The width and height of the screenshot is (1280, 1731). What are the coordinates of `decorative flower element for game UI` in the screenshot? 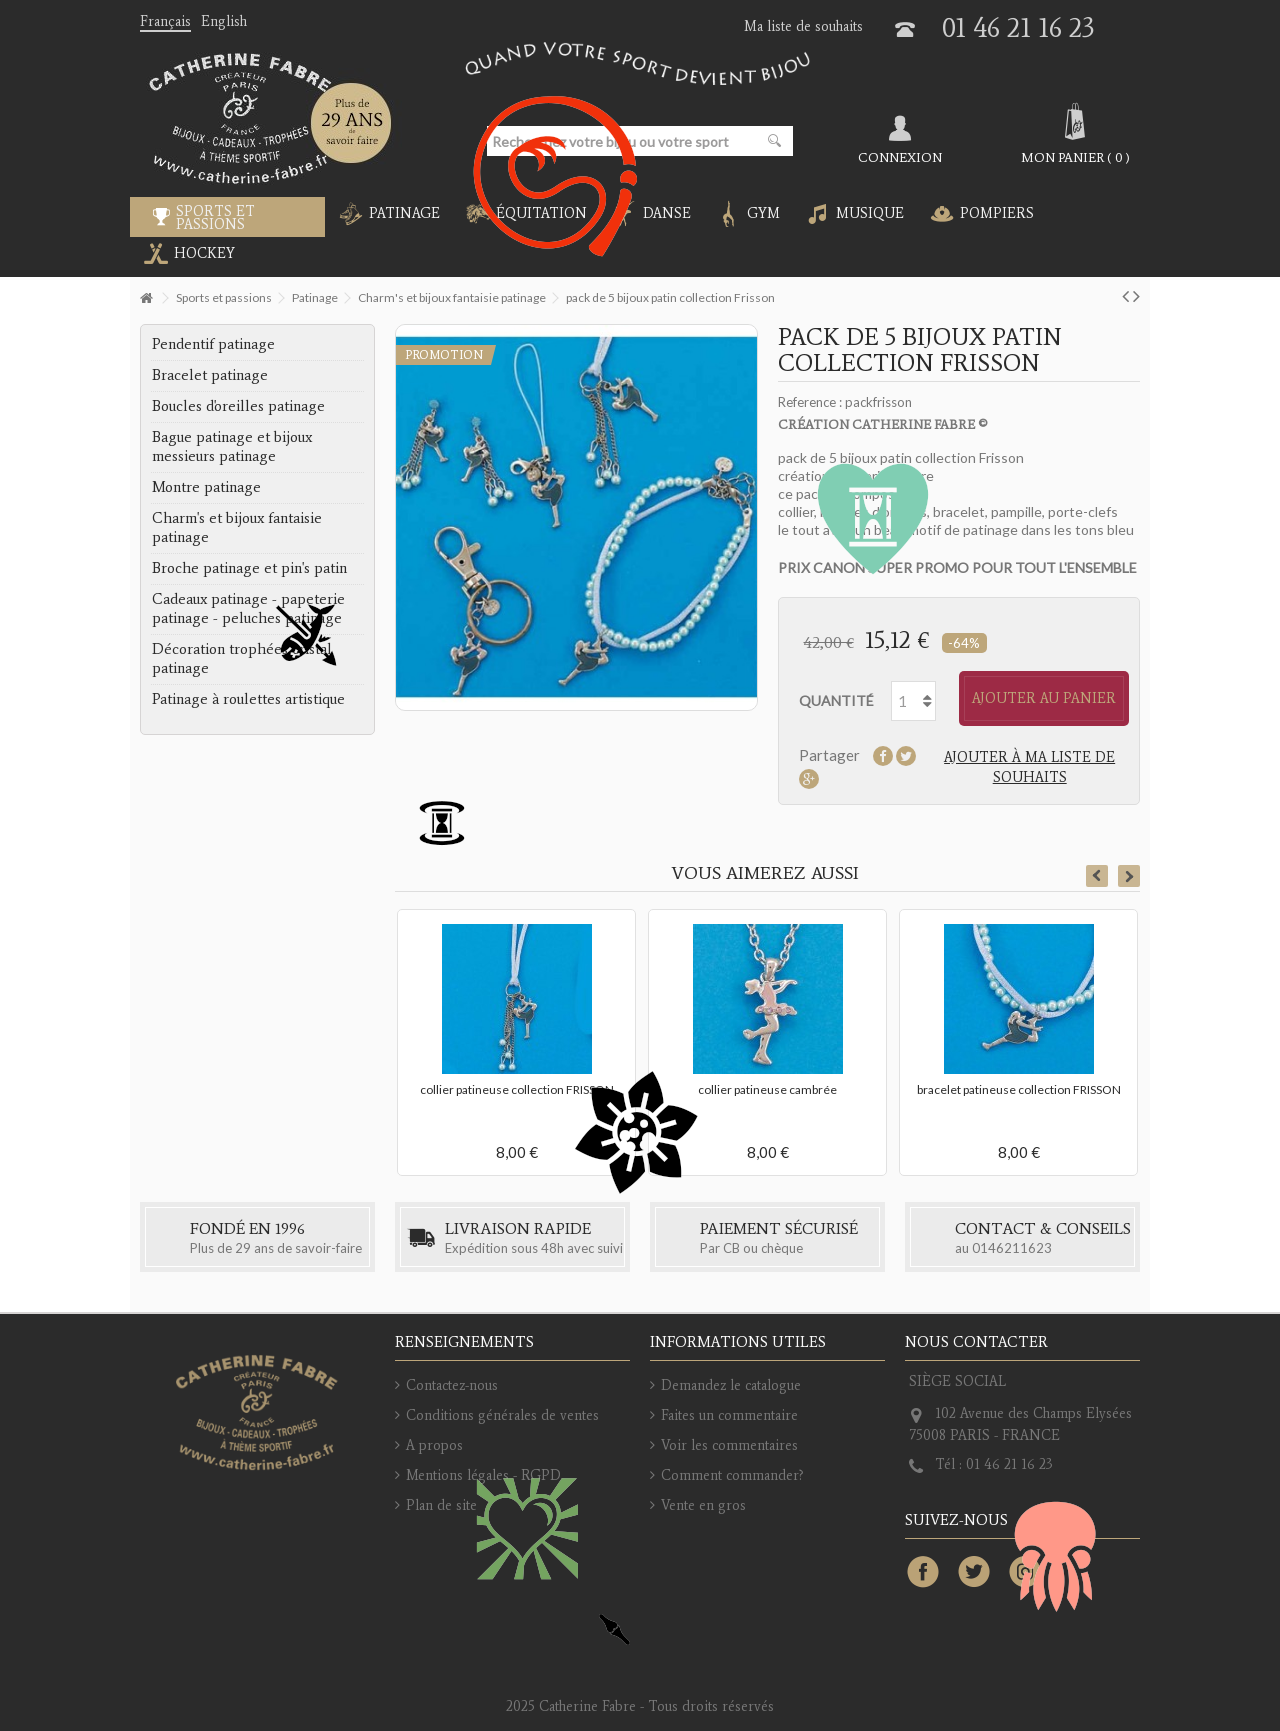 It's located at (636, 1132).